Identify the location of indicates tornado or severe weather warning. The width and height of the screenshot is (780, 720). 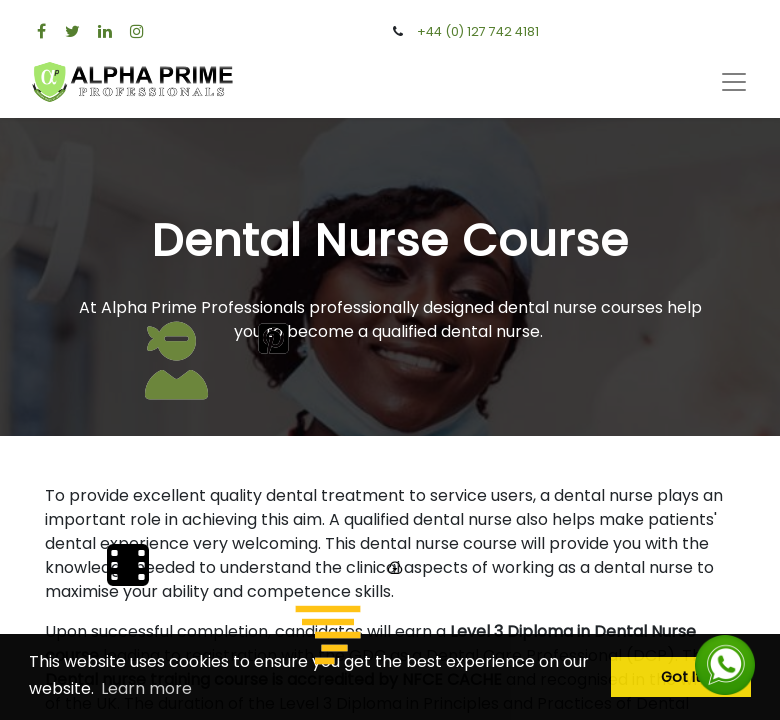
(328, 635).